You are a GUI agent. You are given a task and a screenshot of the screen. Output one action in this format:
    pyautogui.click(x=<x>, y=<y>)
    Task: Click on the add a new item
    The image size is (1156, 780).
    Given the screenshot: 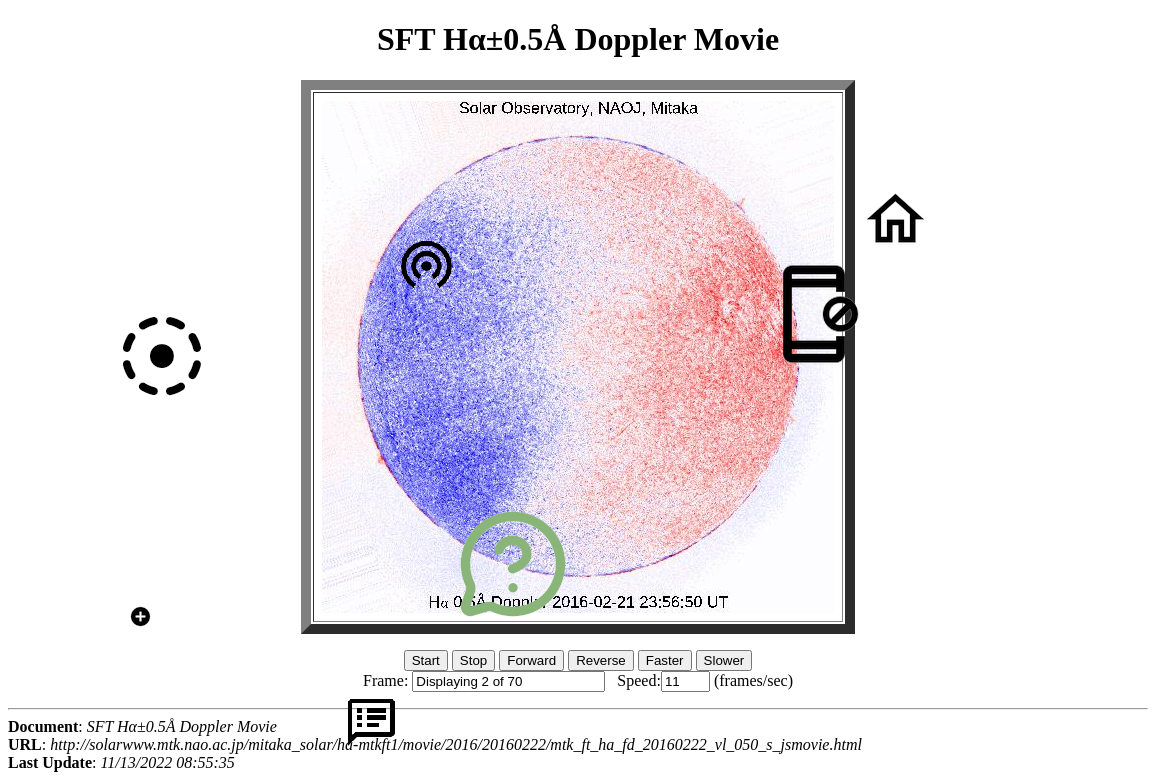 What is the action you would take?
    pyautogui.click(x=140, y=616)
    